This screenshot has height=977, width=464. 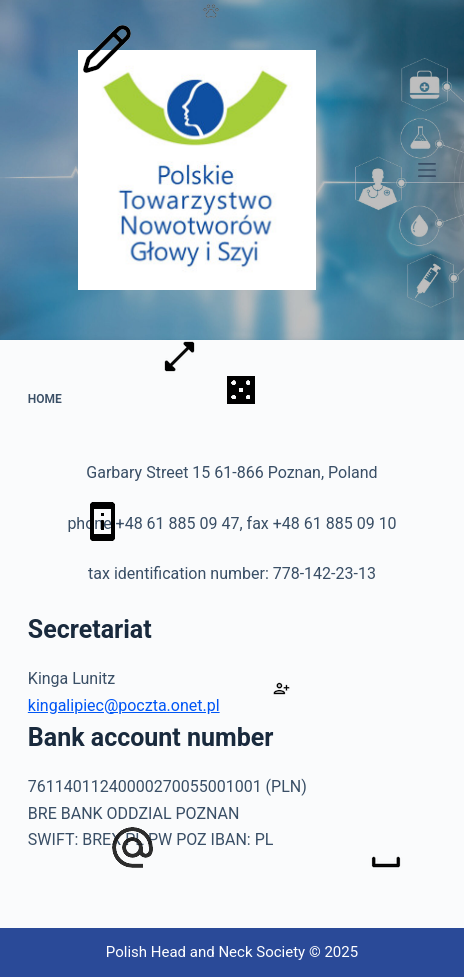 I want to click on access pet-related features or settings, so click(x=211, y=11).